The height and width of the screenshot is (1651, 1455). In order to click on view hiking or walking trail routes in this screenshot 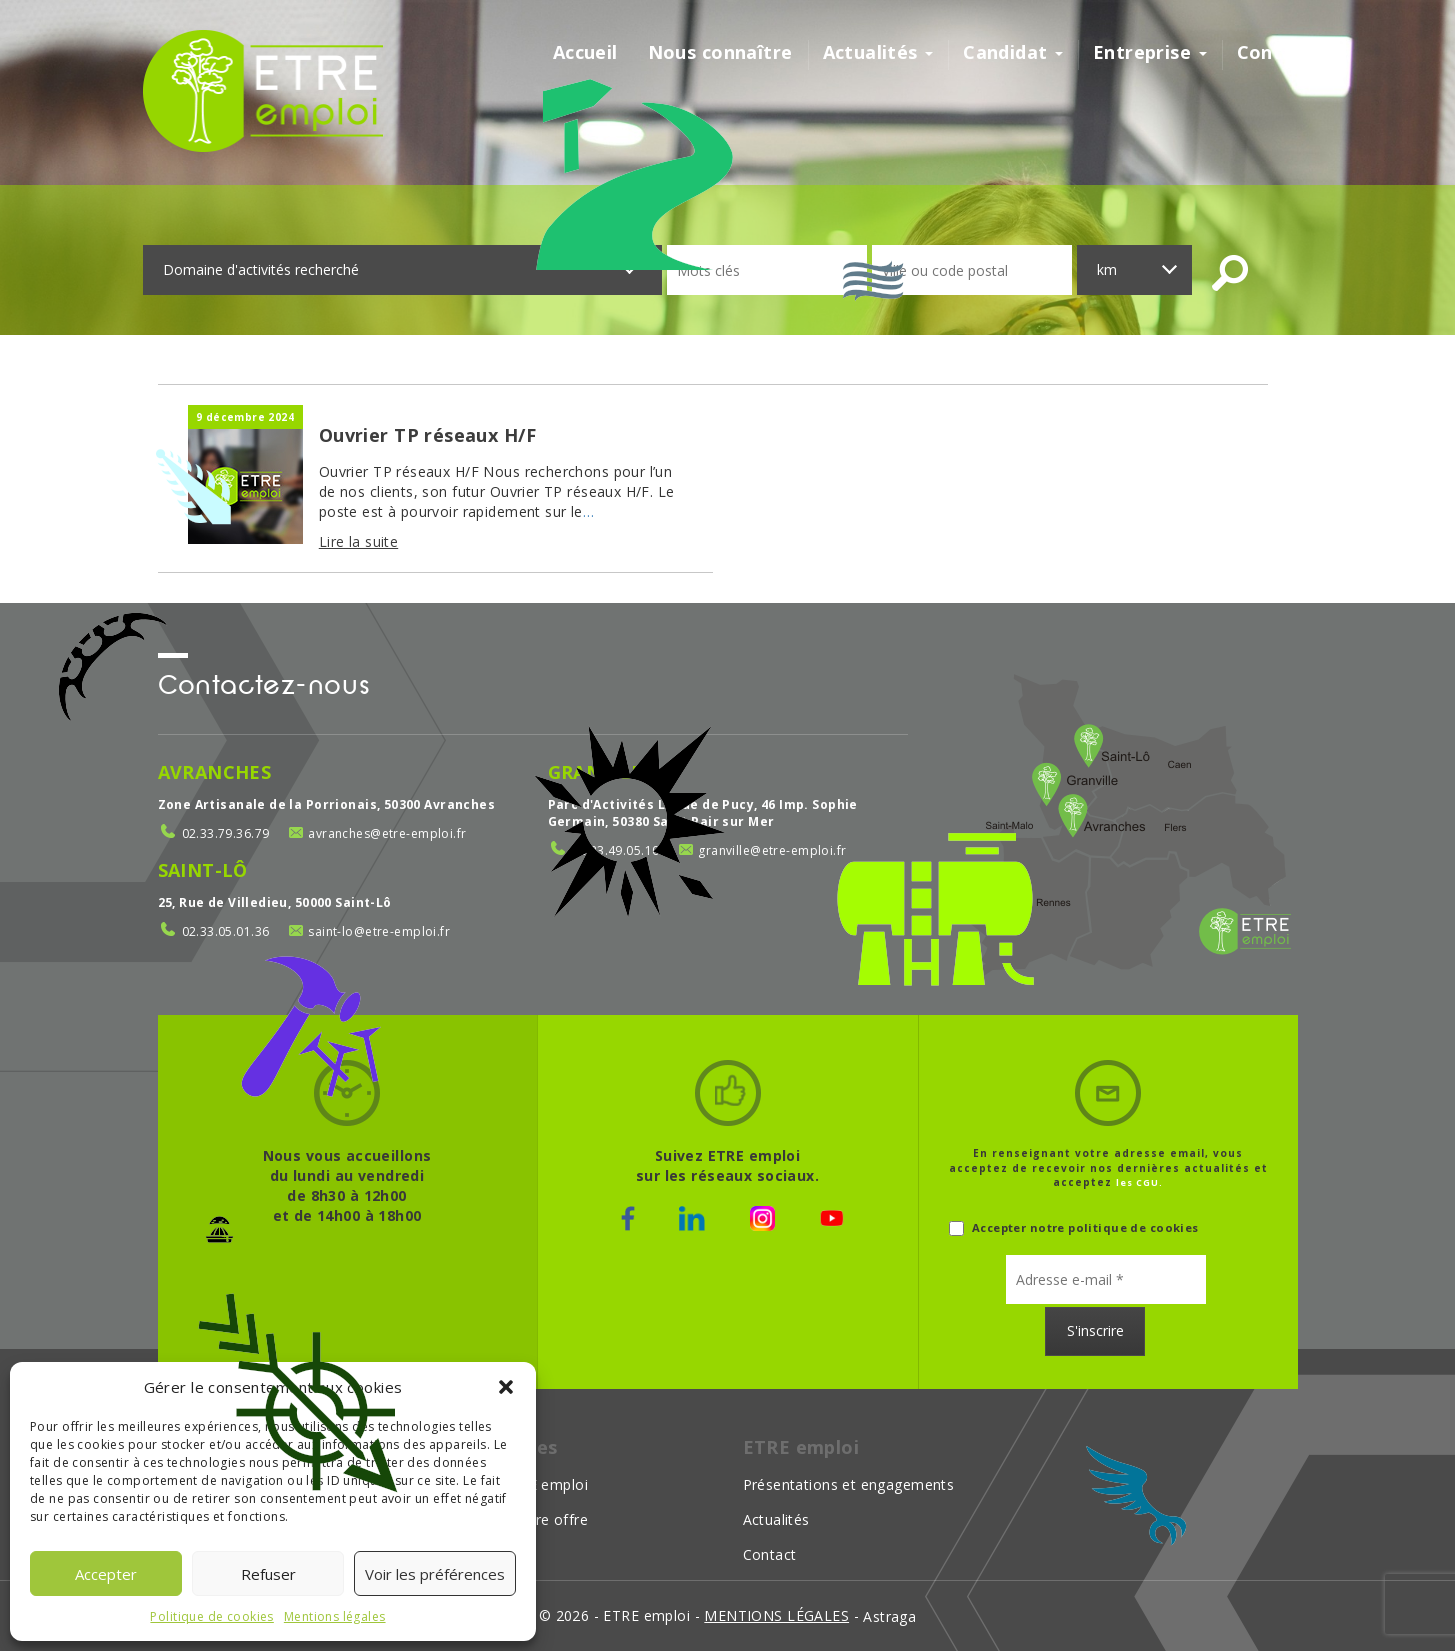, I will do `click(633, 172)`.